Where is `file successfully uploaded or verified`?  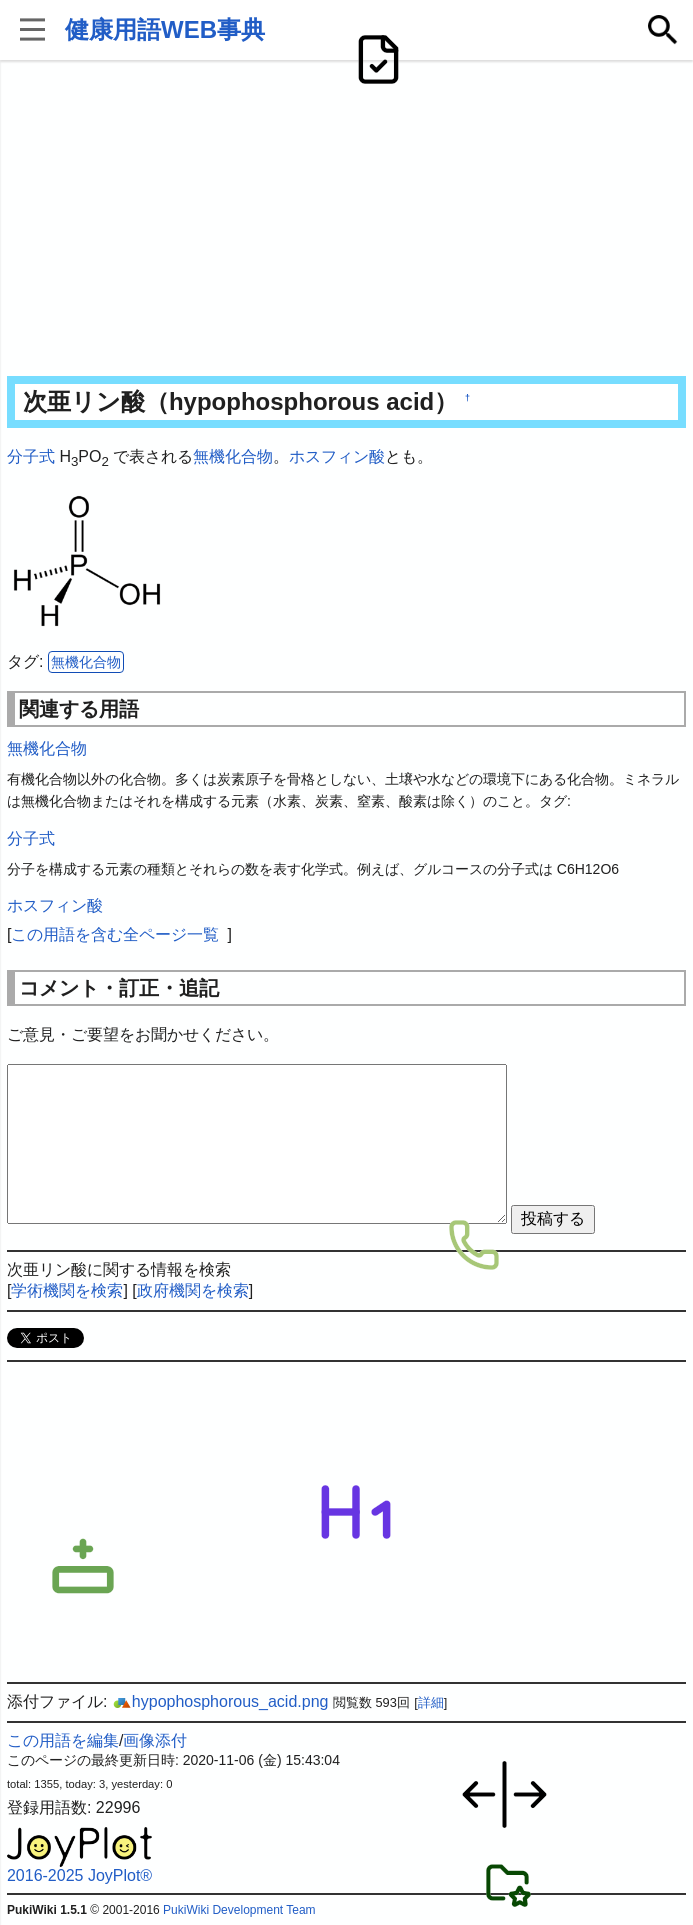
file successfully uploaded or verified is located at coordinates (378, 59).